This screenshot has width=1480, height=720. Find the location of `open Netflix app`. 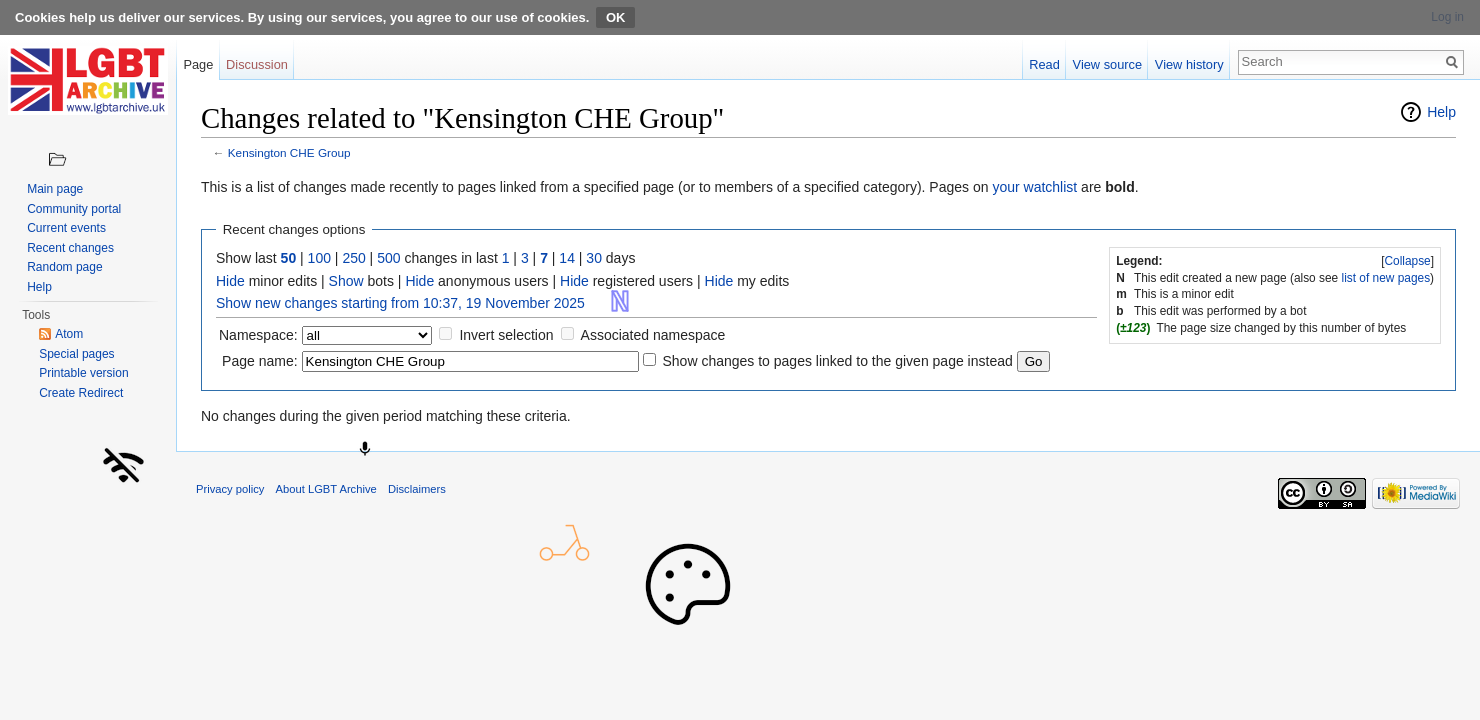

open Netflix app is located at coordinates (620, 301).